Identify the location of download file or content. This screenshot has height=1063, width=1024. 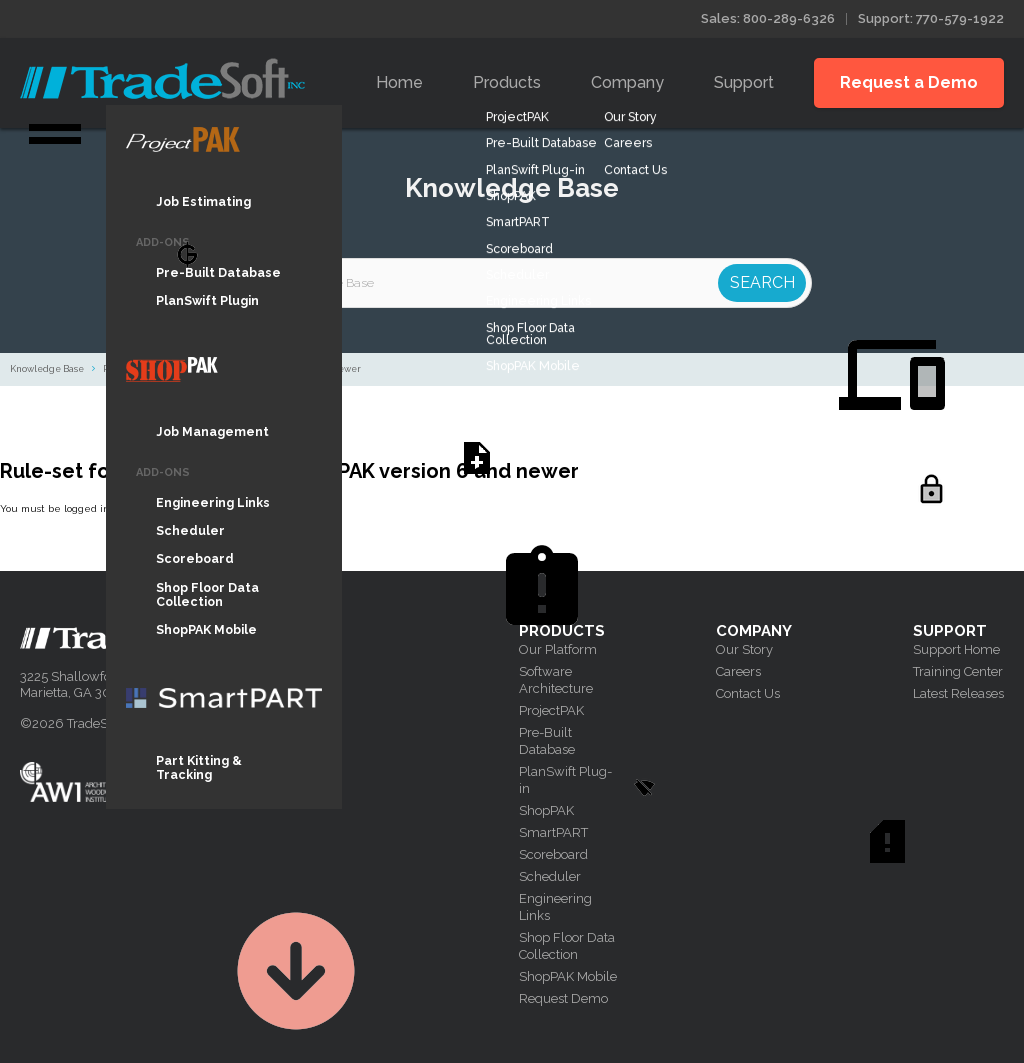
(296, 971).